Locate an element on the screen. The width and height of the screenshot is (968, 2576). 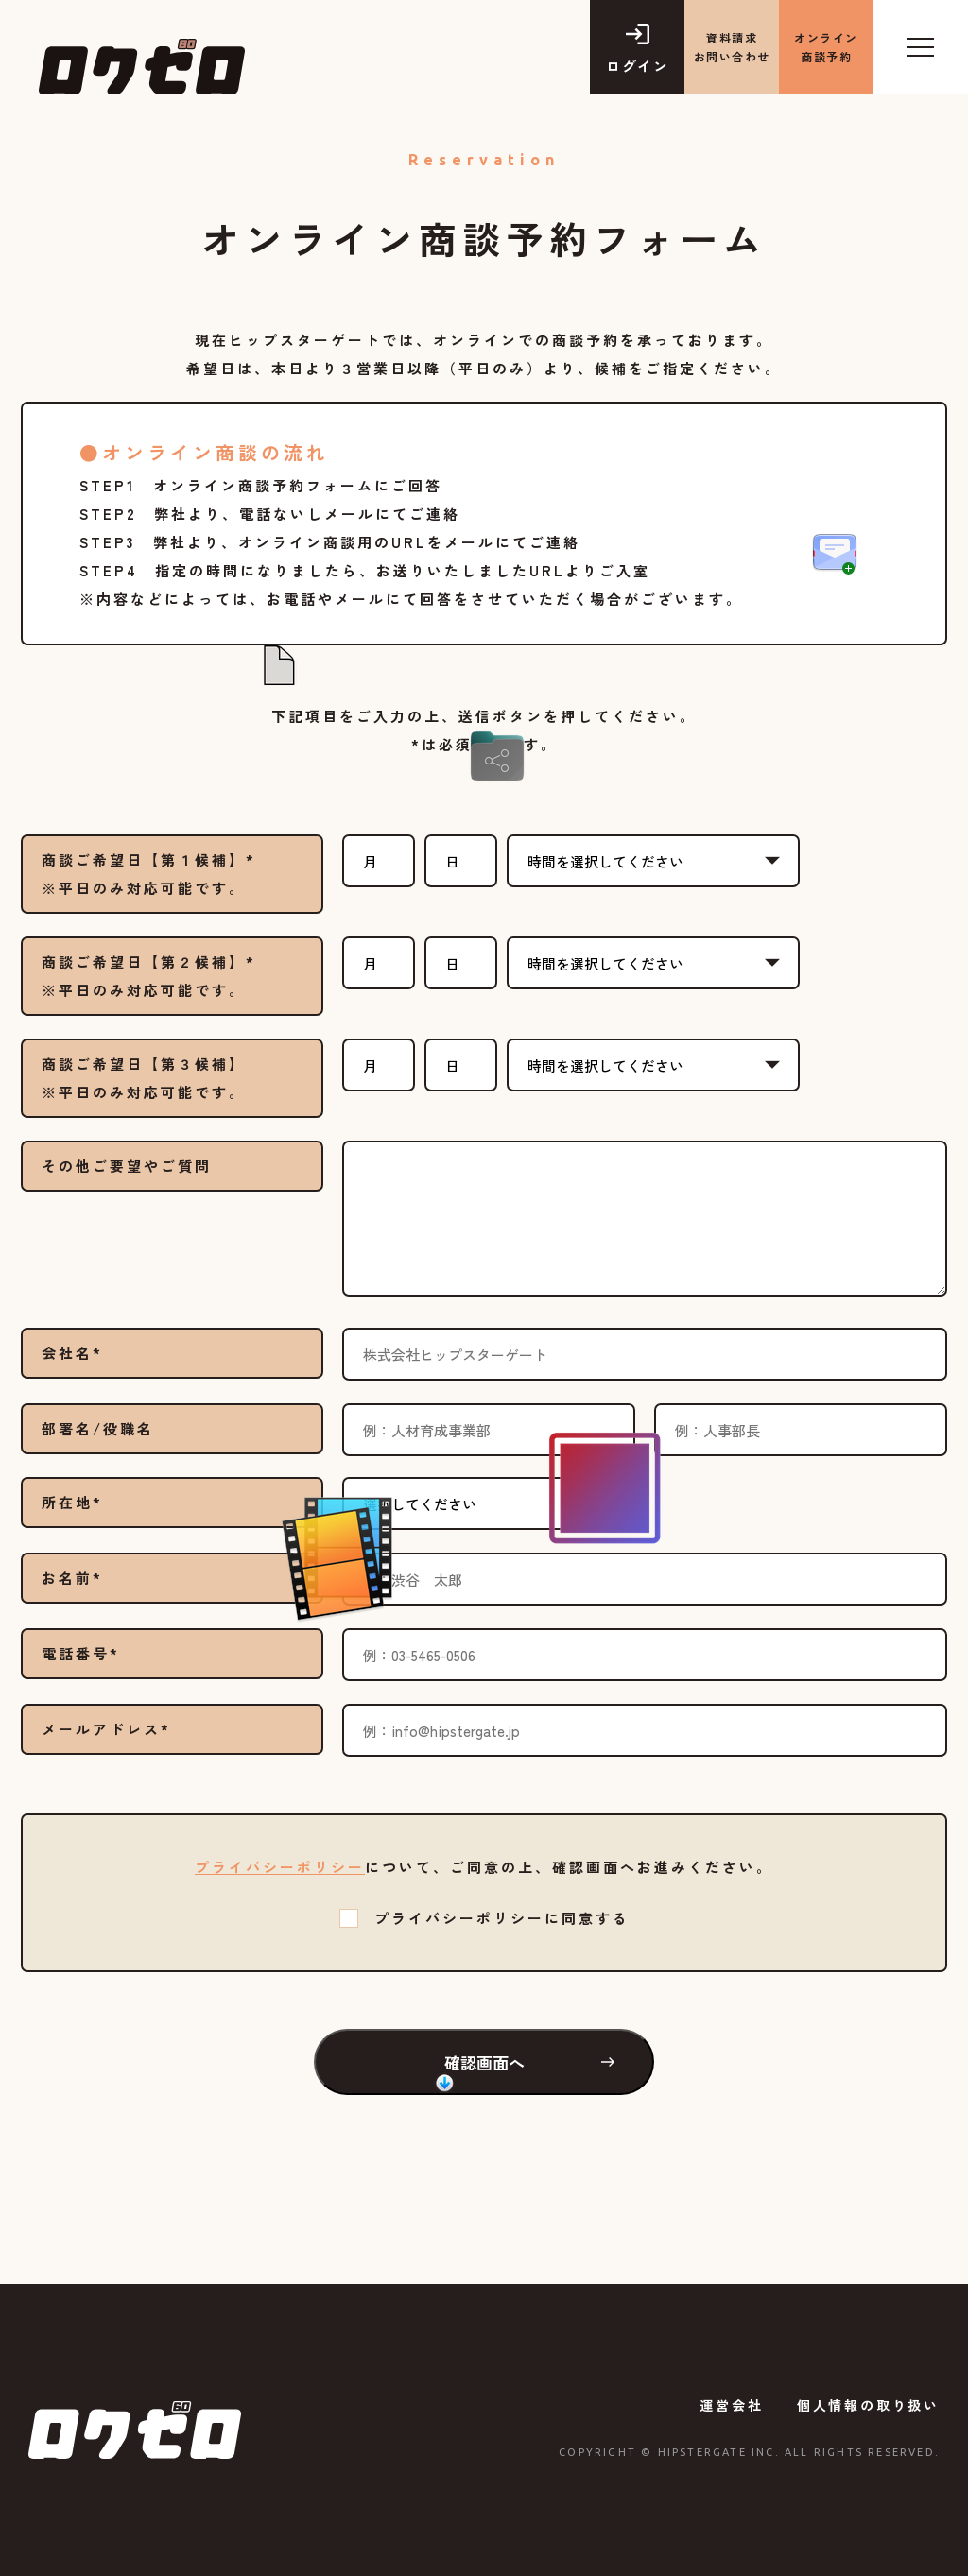
generic file in sidebar navigation is located at coordinates (279, 665).